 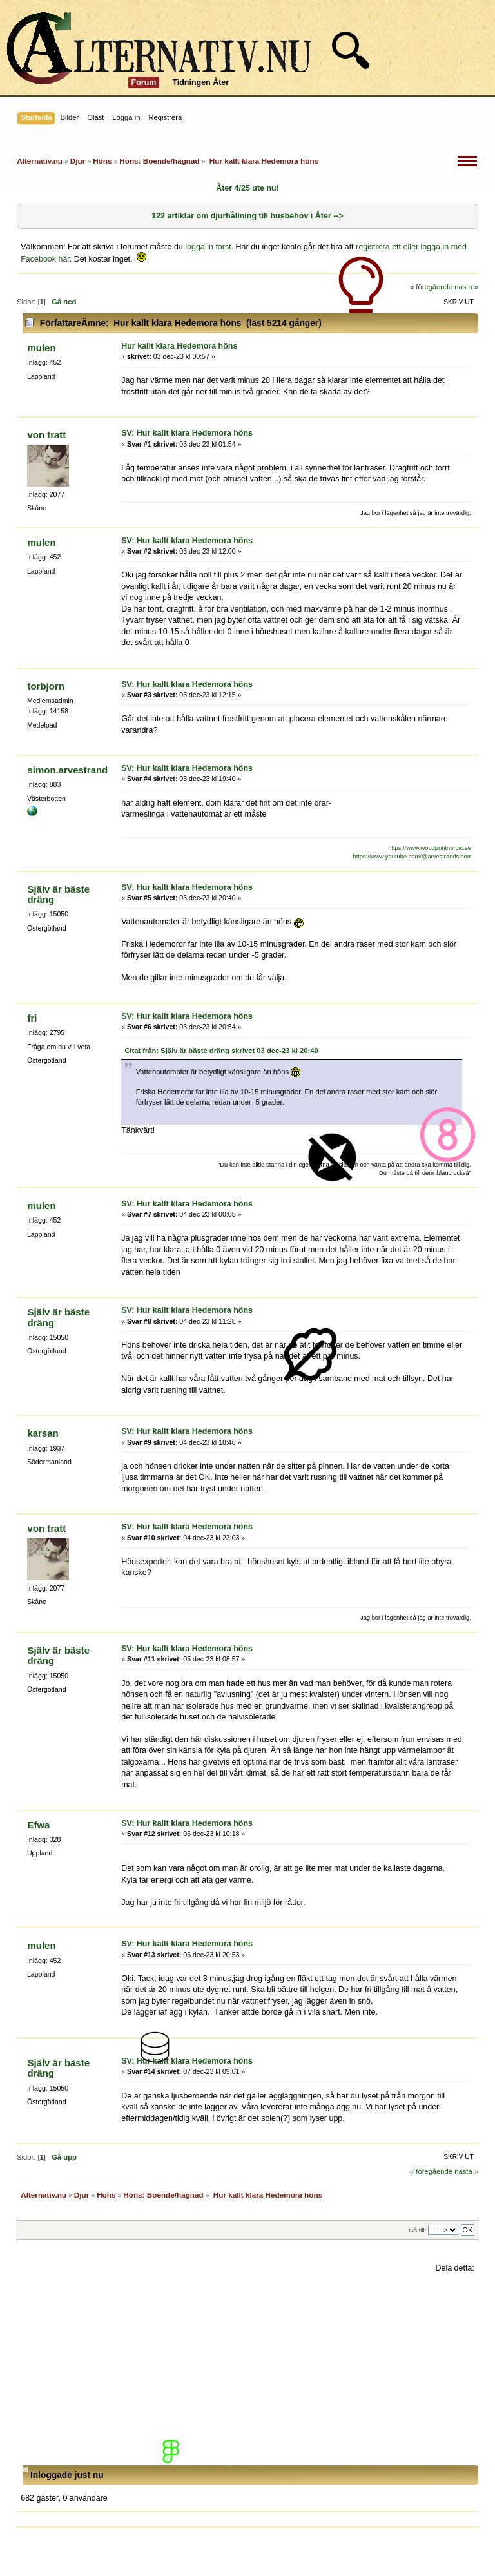 What do you see at coordinates (155, 2047) in the screenshot?
I see `access database or data storage` at bounding box center [155, 2047].